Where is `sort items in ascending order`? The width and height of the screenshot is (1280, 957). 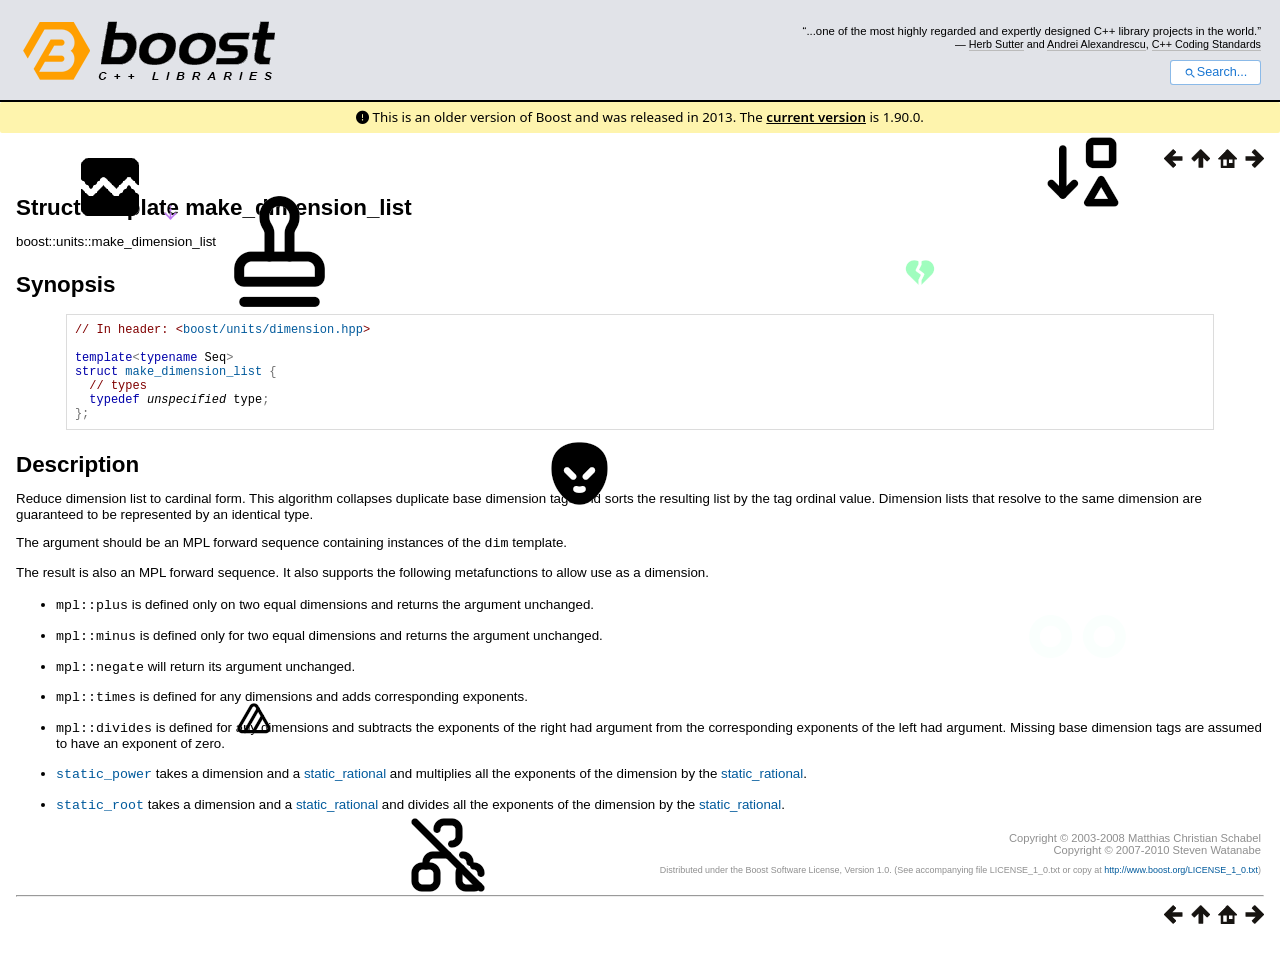 sort items in ascending order is located at coordinates (1082, 172).